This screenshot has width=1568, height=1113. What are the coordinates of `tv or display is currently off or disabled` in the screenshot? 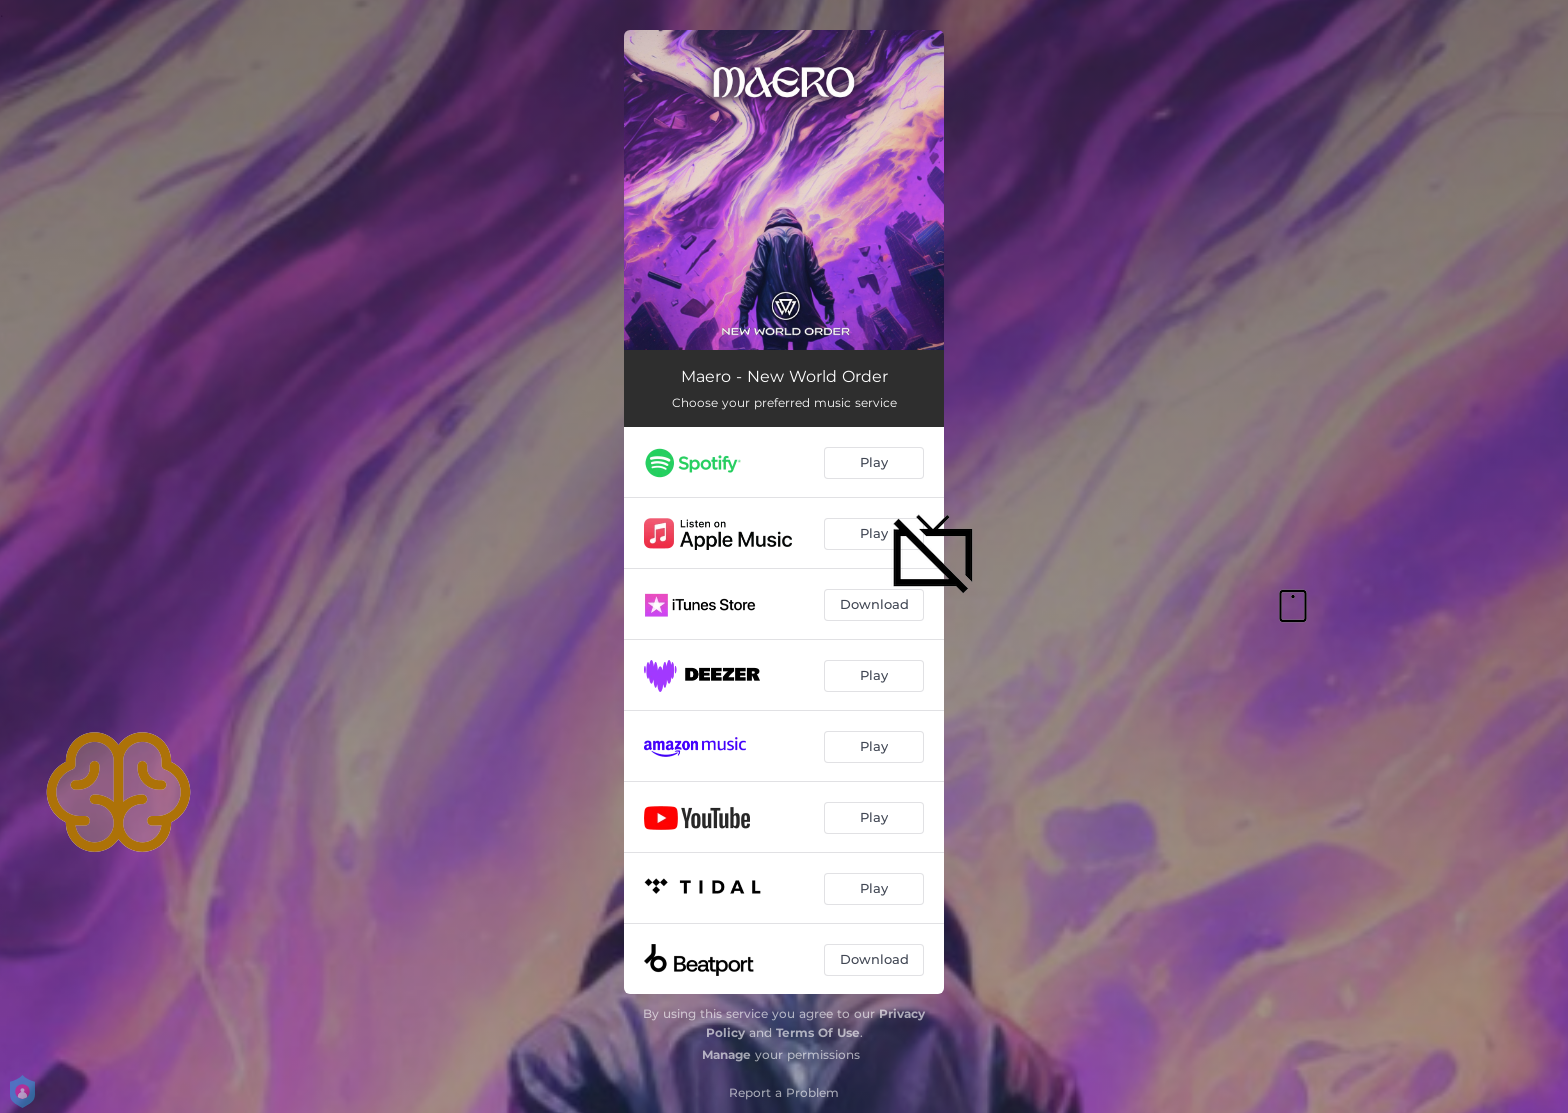 It's located at (933, 554).